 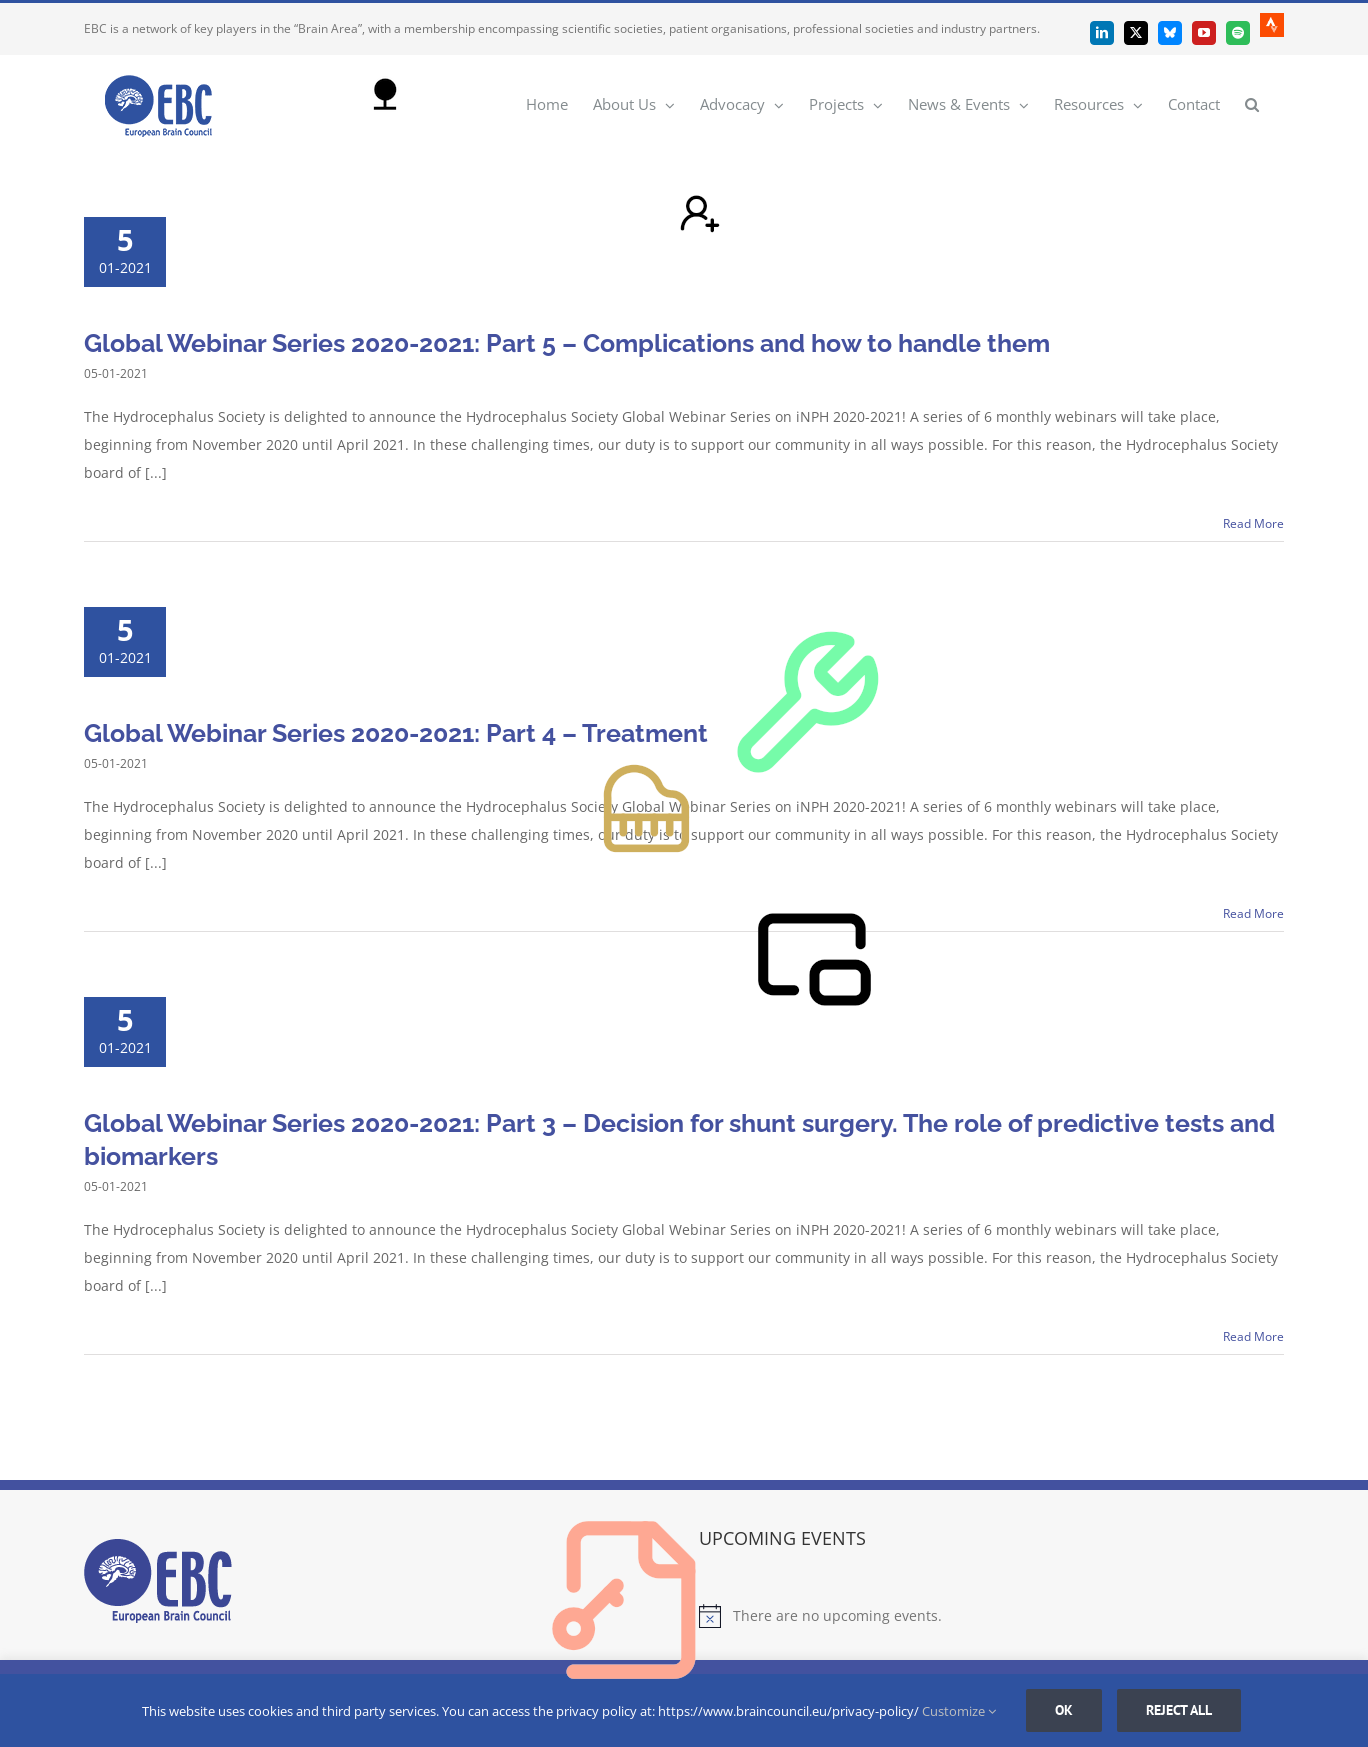 I want to click on view nature or outdoor photos, so click(x=385, y=94).